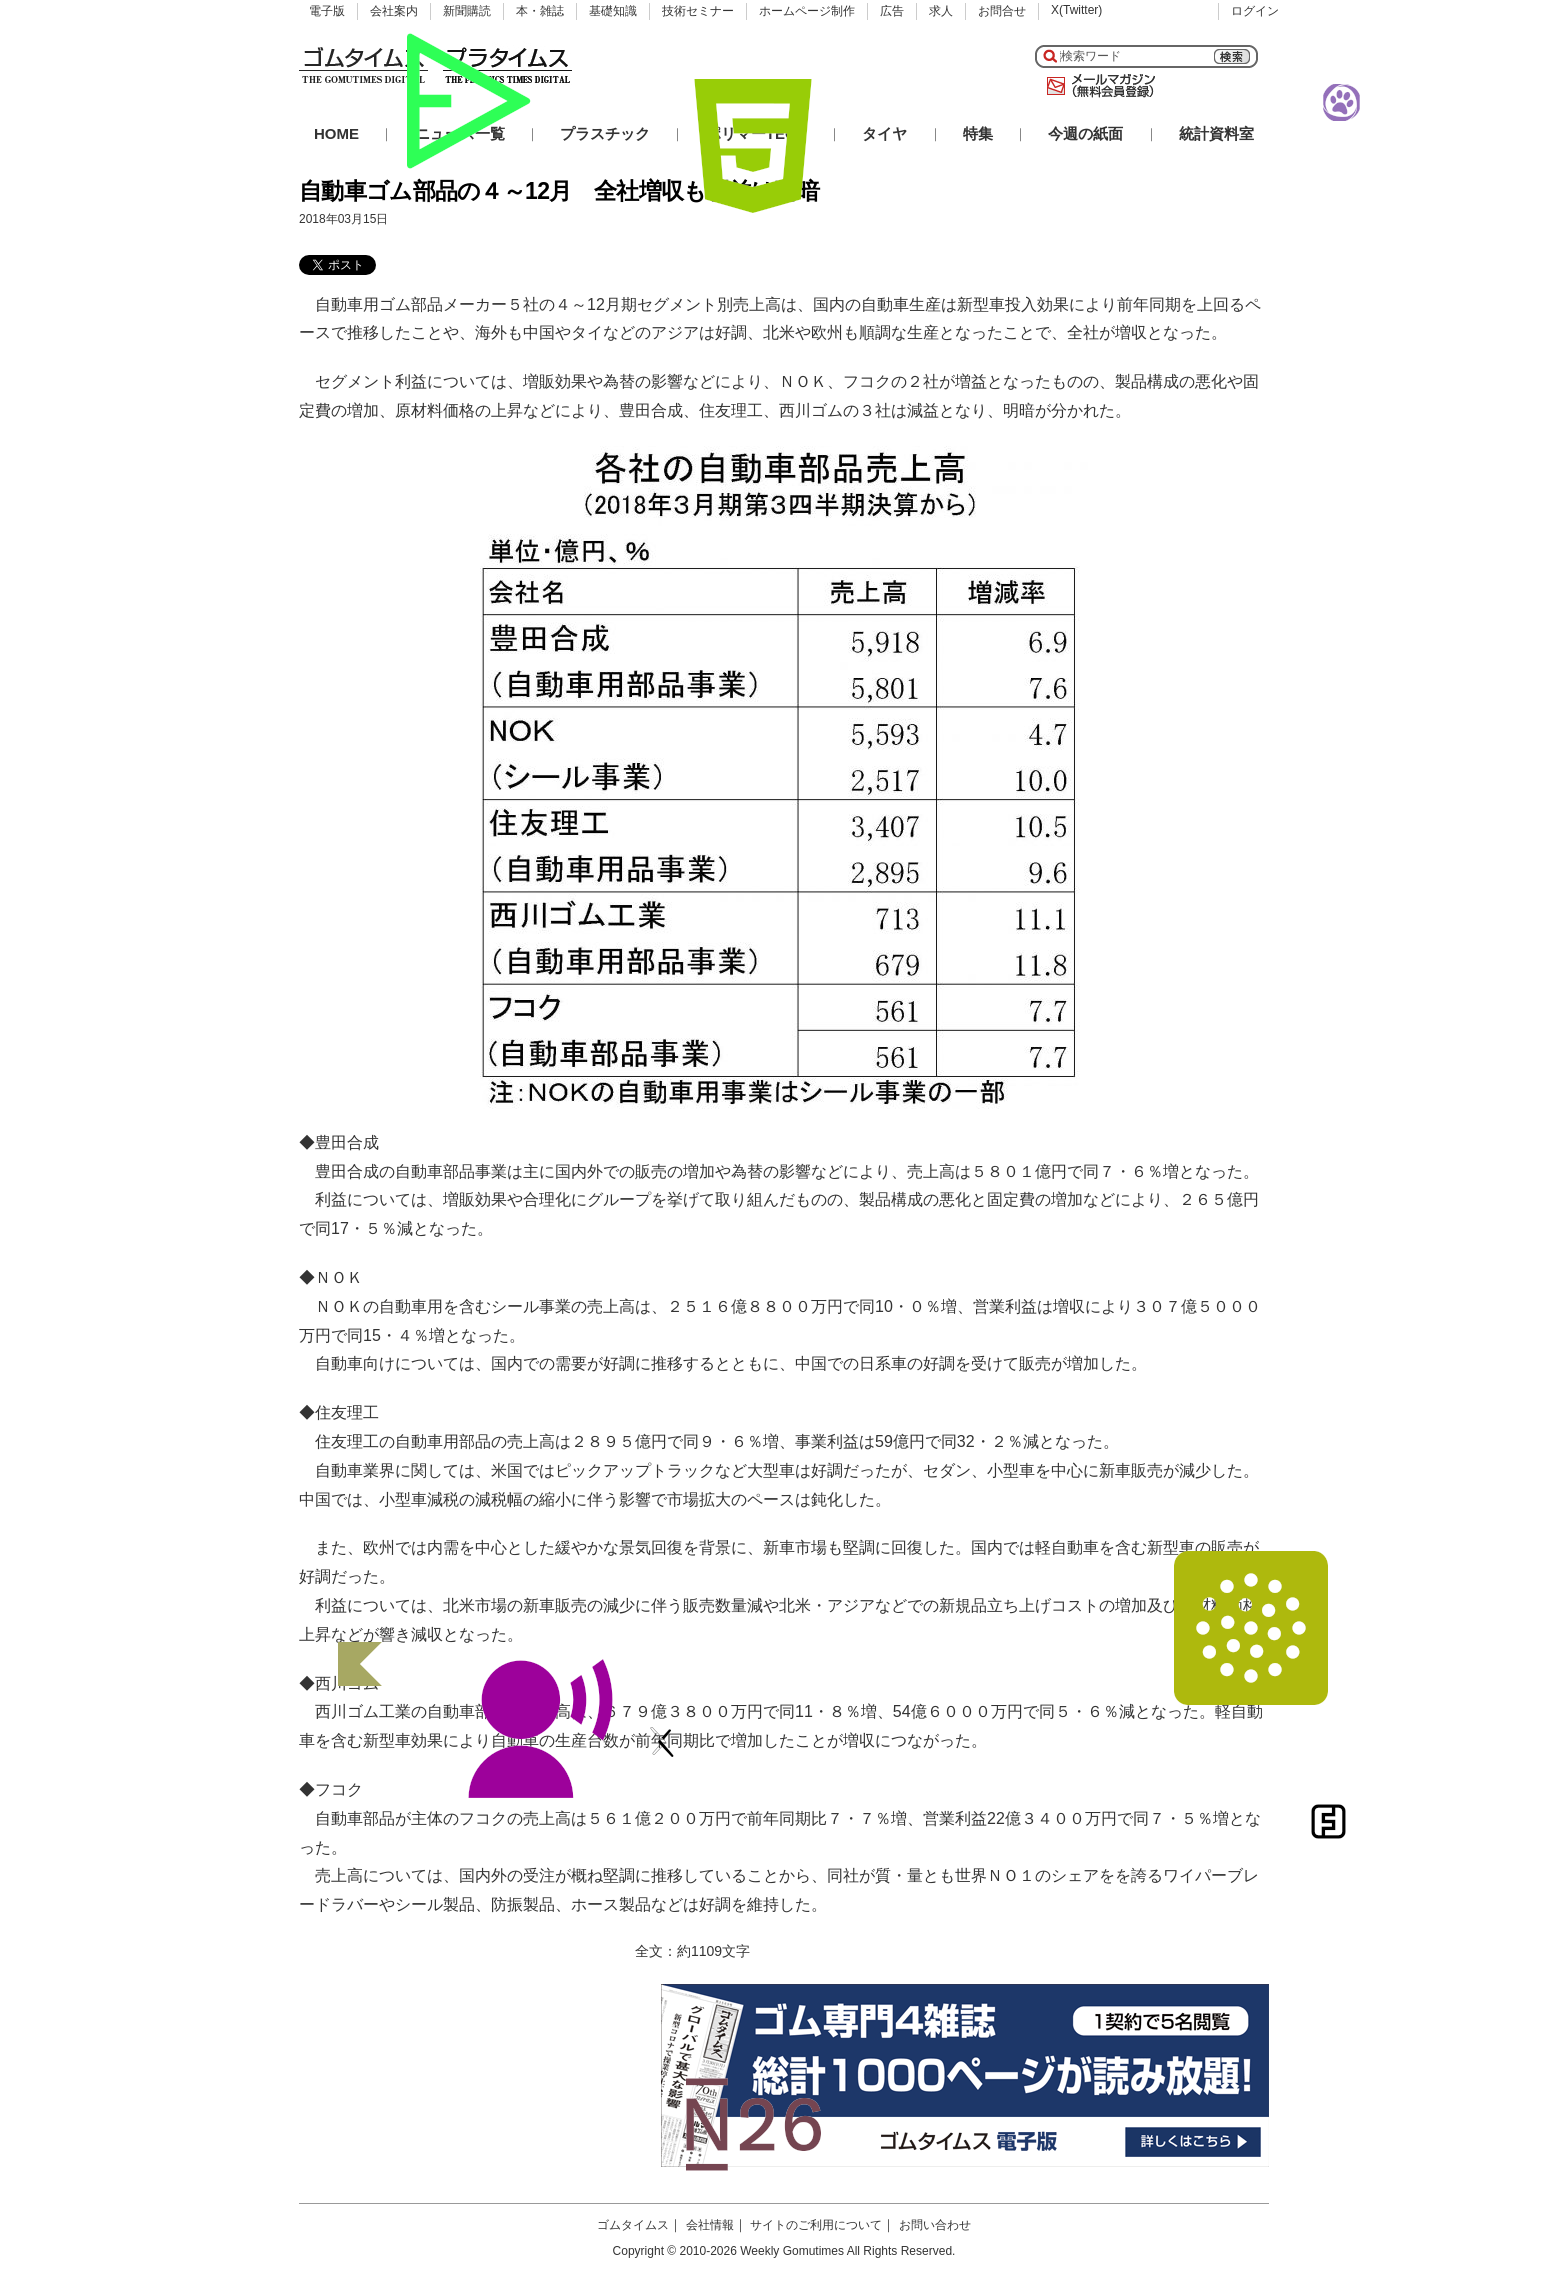 This screenshot has height=2286, width=1568. What do you see at coordinates (662, 1742) in the screenshot?
I see `visit arxiv preprint repository` at bounding box center [662, 1742].